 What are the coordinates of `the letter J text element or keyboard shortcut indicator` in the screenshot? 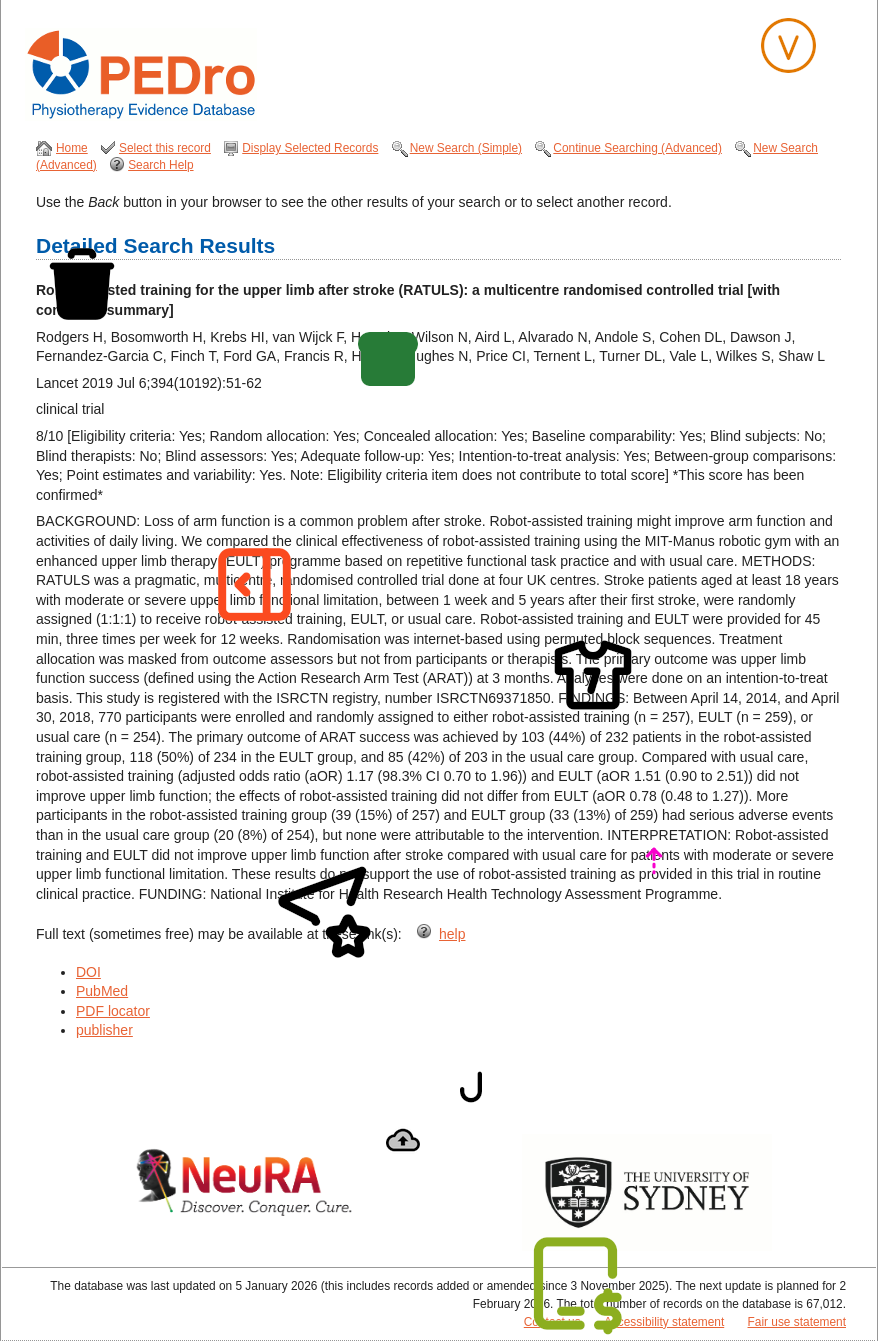 It's located at (471, 1087).